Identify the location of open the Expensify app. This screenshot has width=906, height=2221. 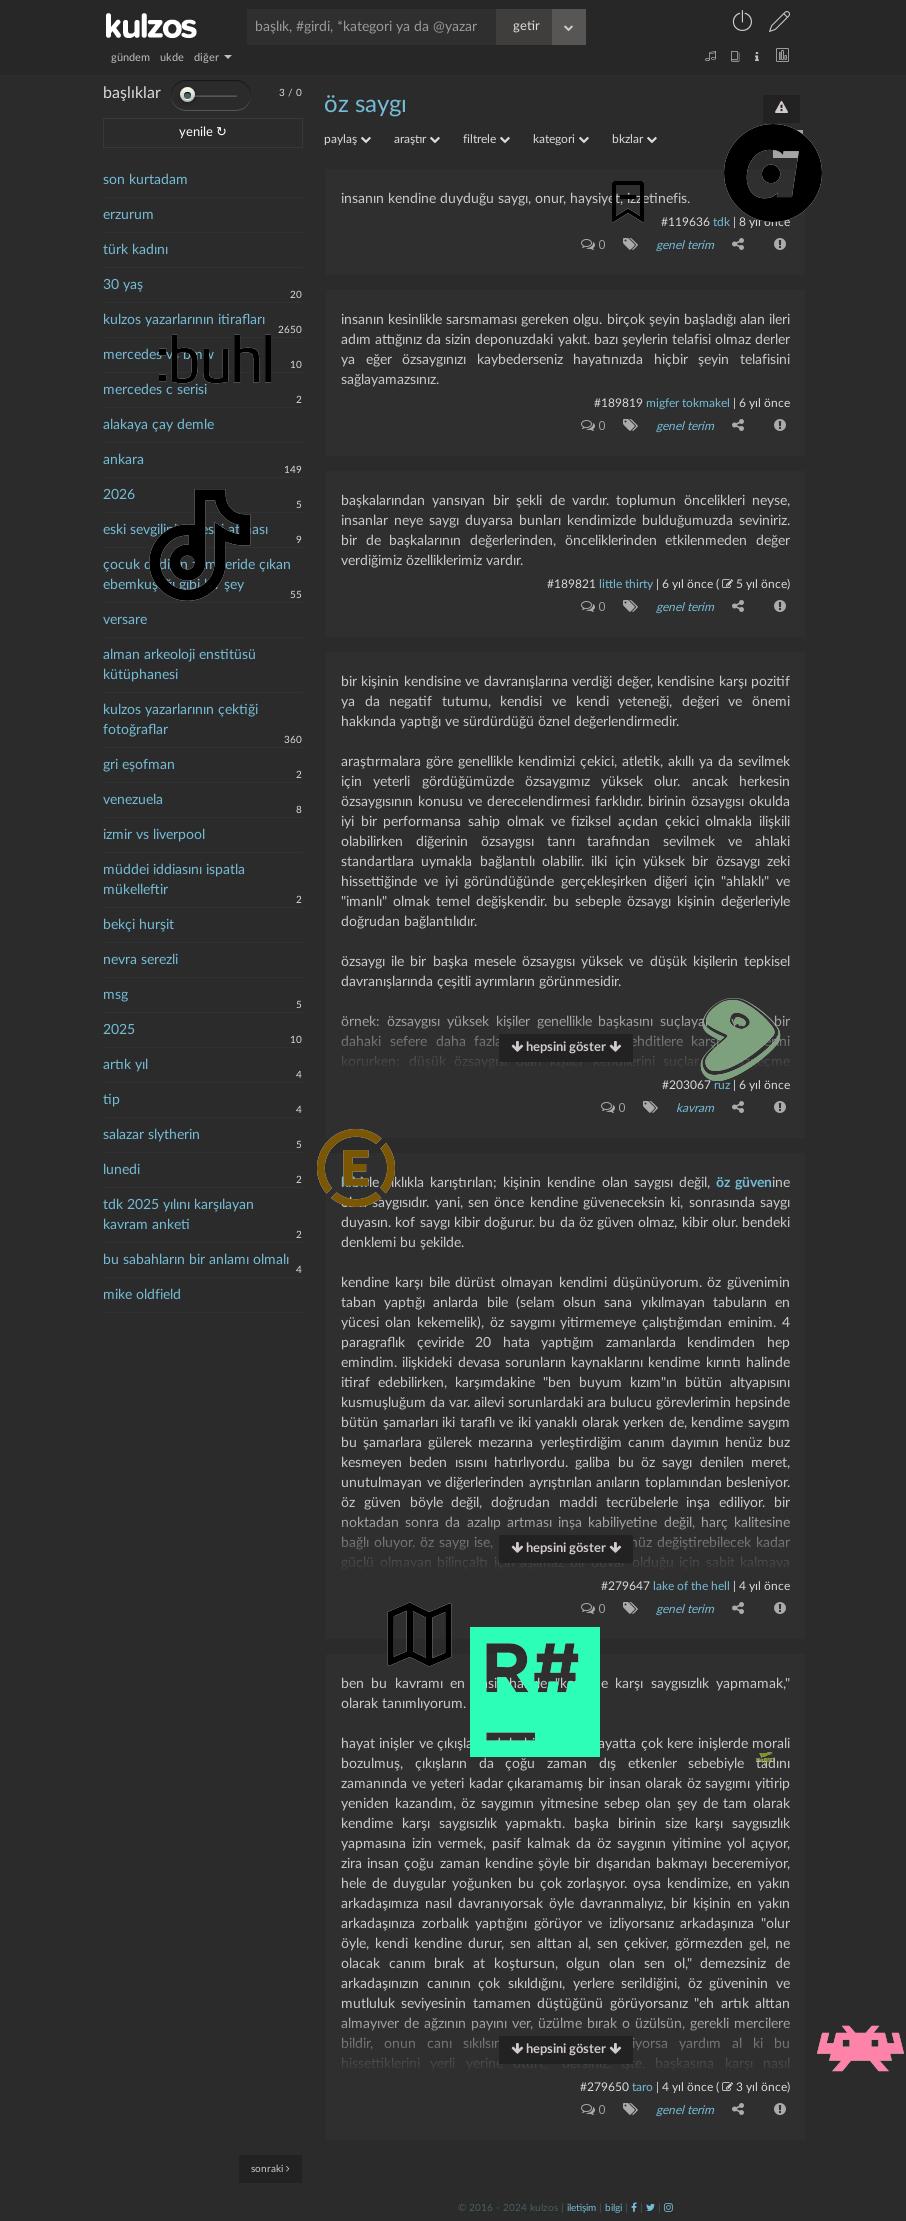
(356, 1168).